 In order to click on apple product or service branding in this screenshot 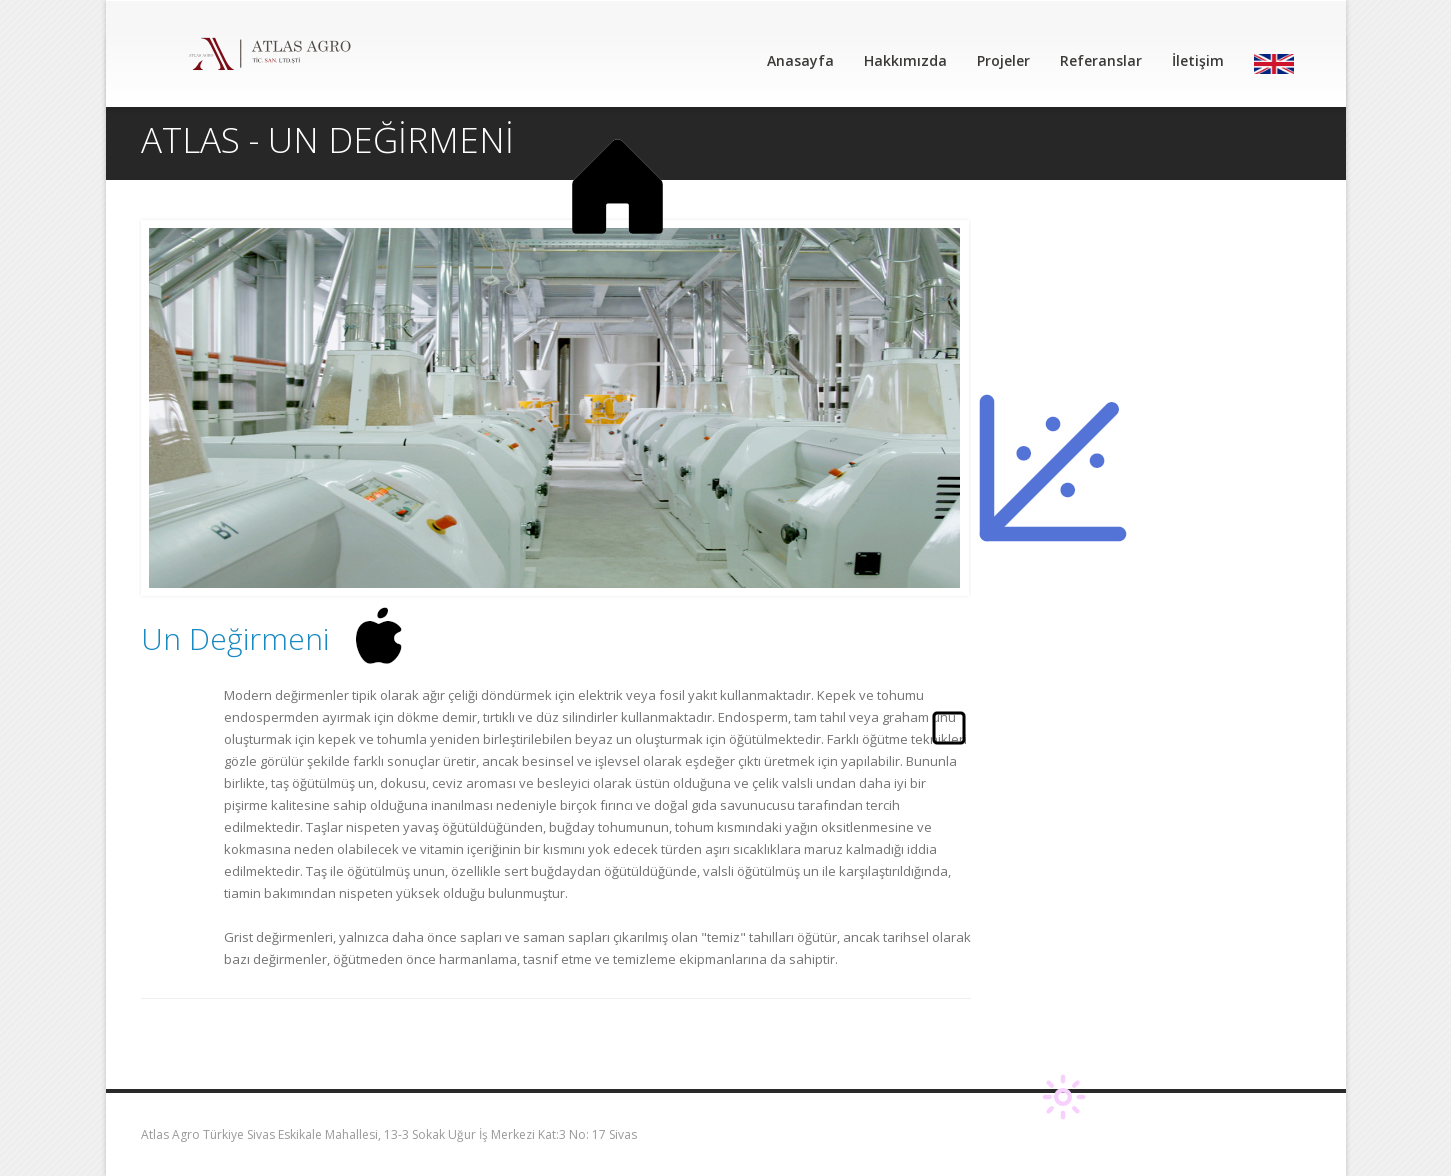, I will do `click(380, 637)`.